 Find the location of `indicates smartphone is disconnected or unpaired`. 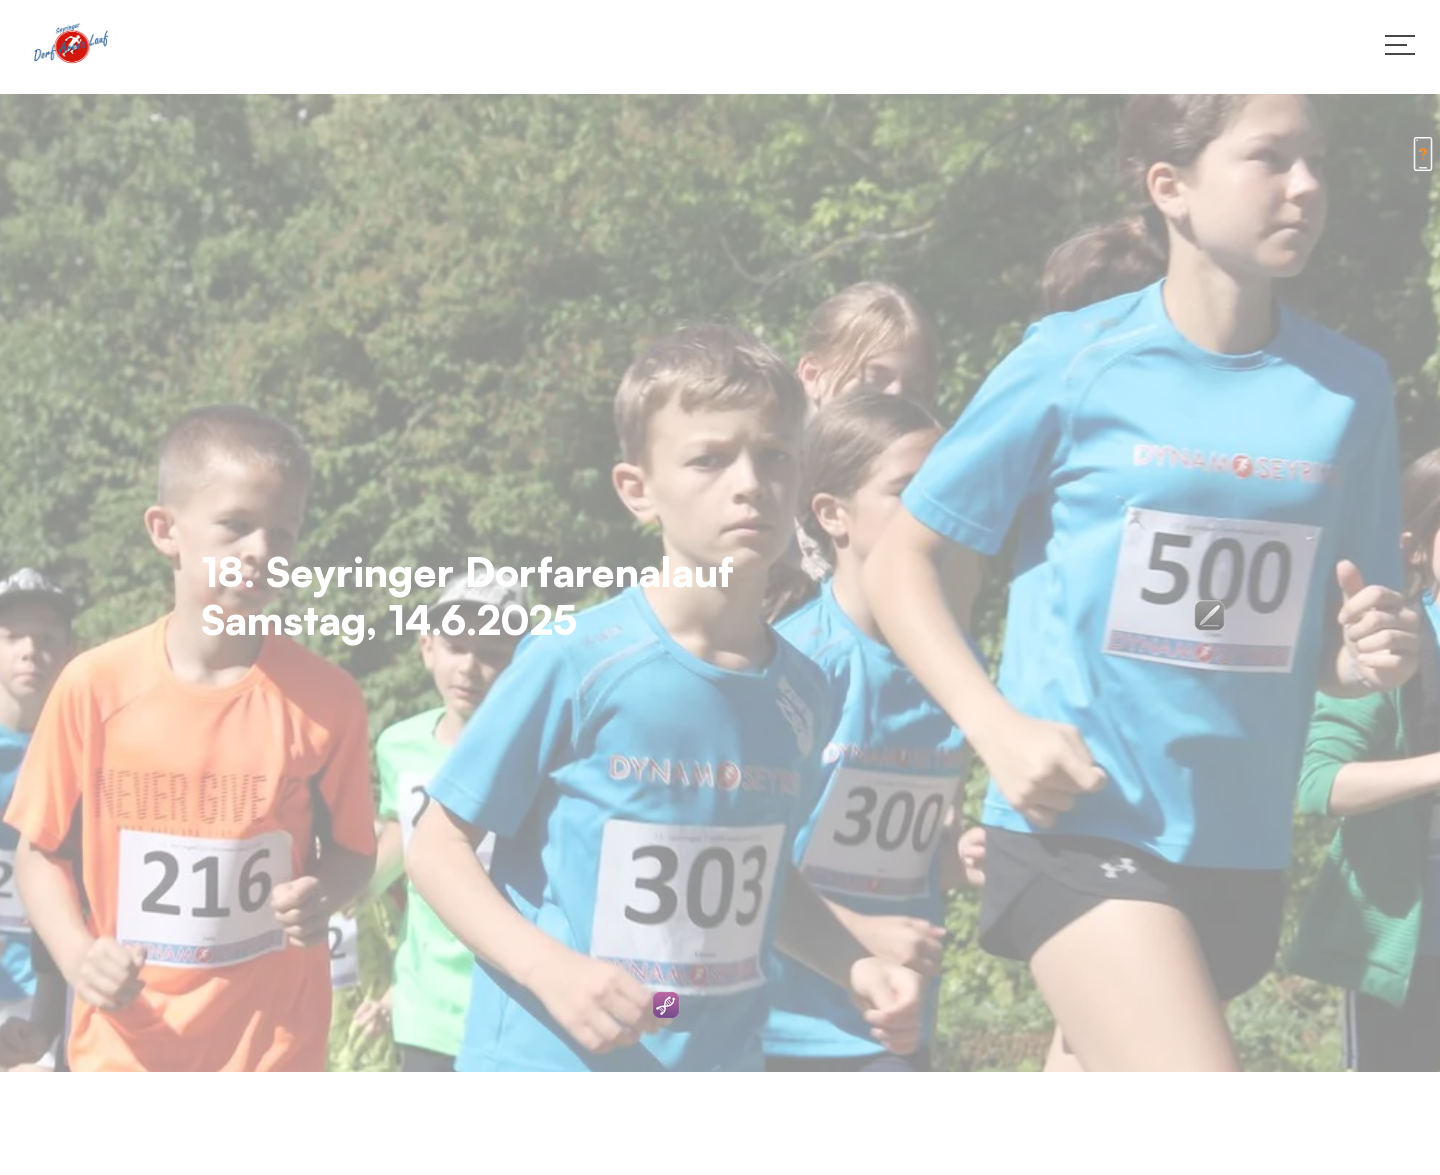

indicates smartphone is disconnected or unpaired is located at coordinates (1423, 154).